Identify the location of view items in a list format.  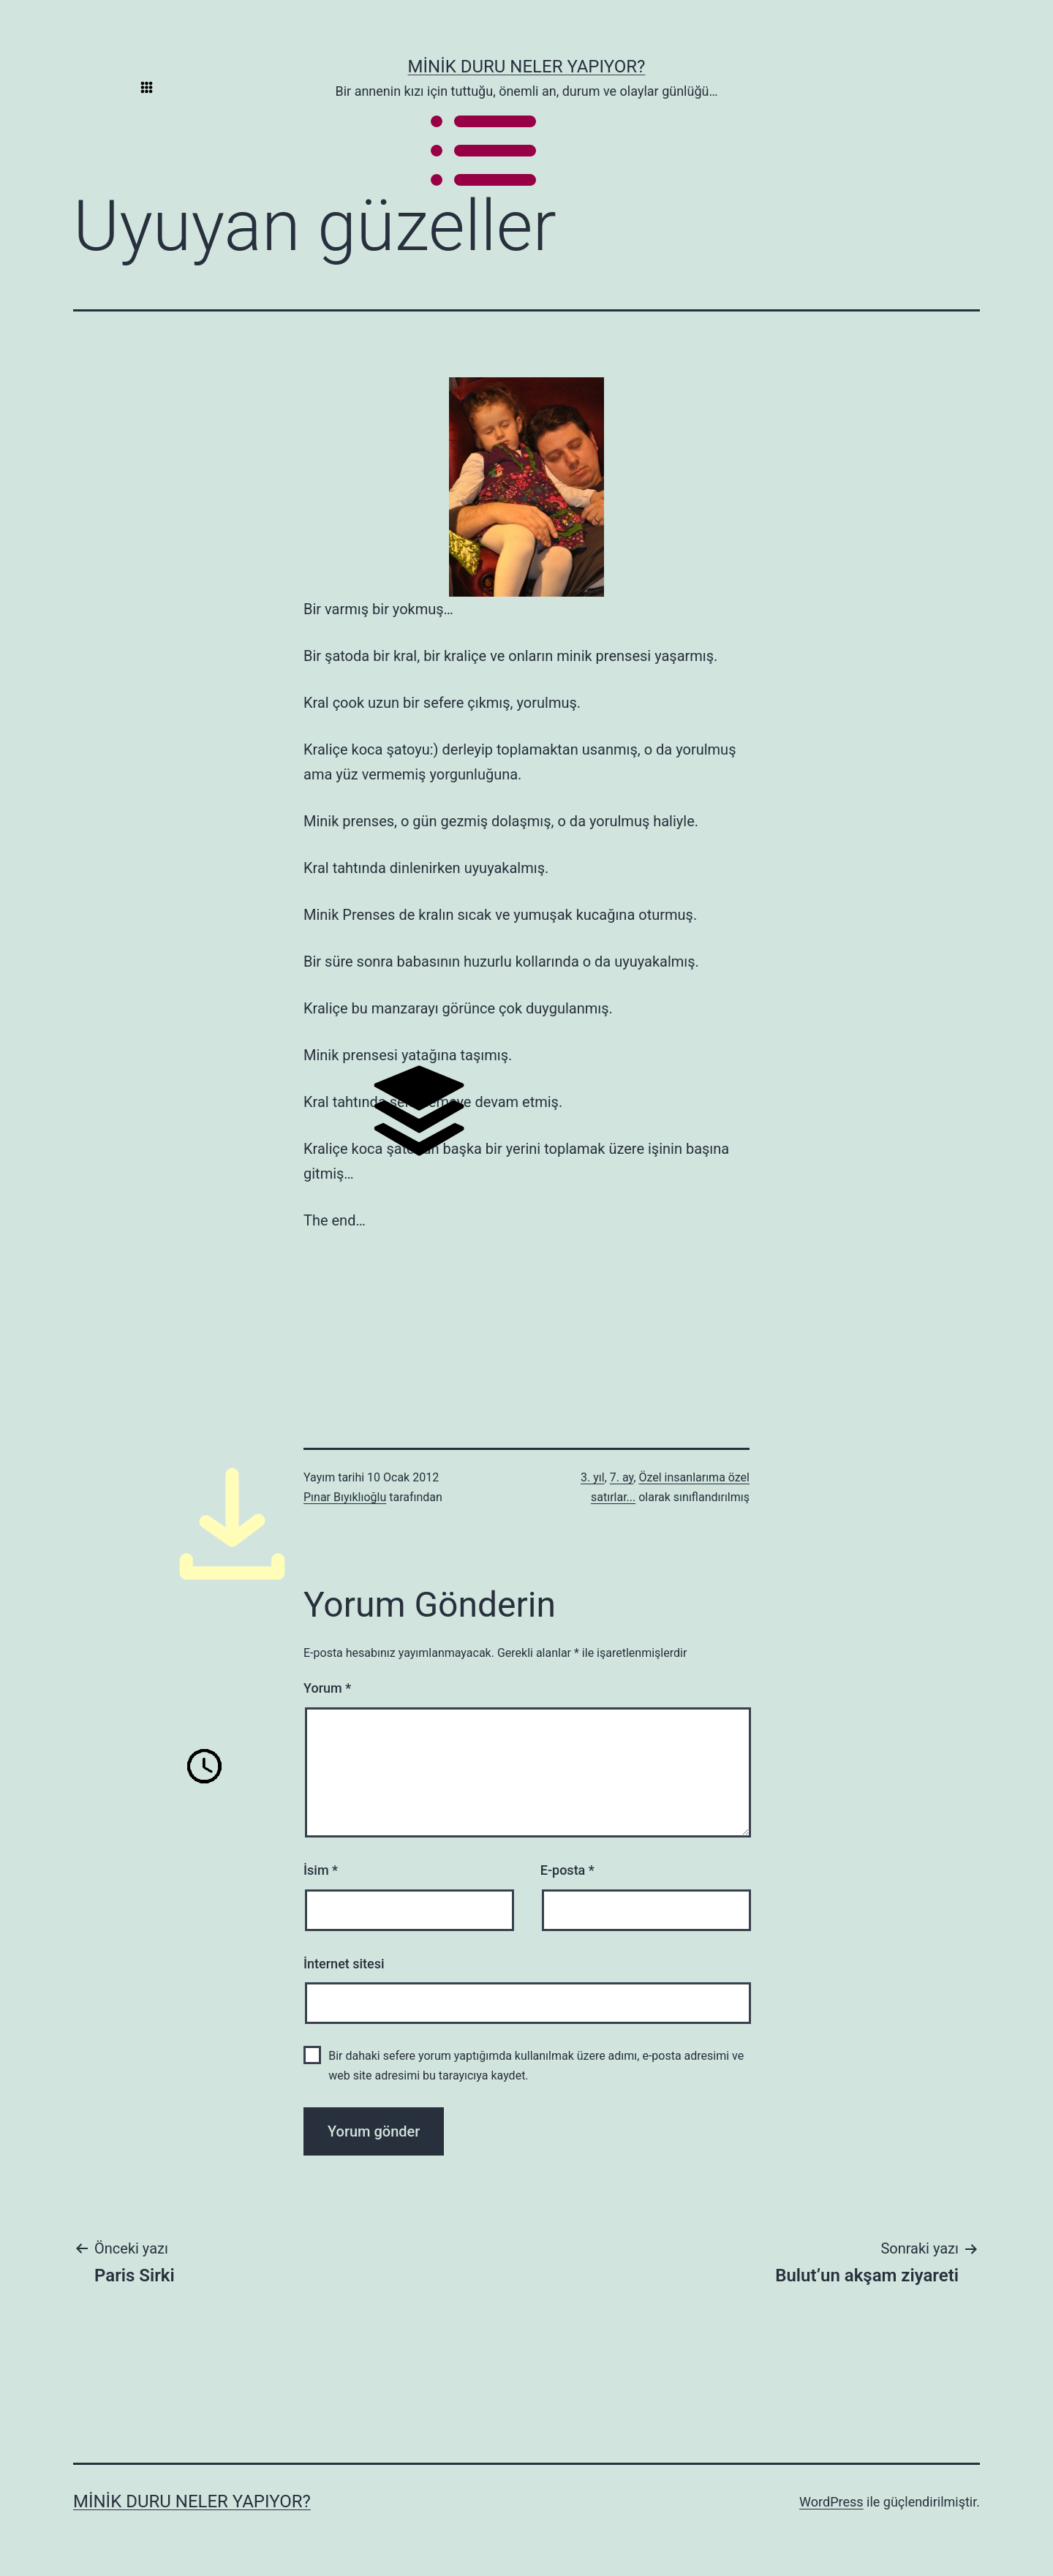
(483, 151).